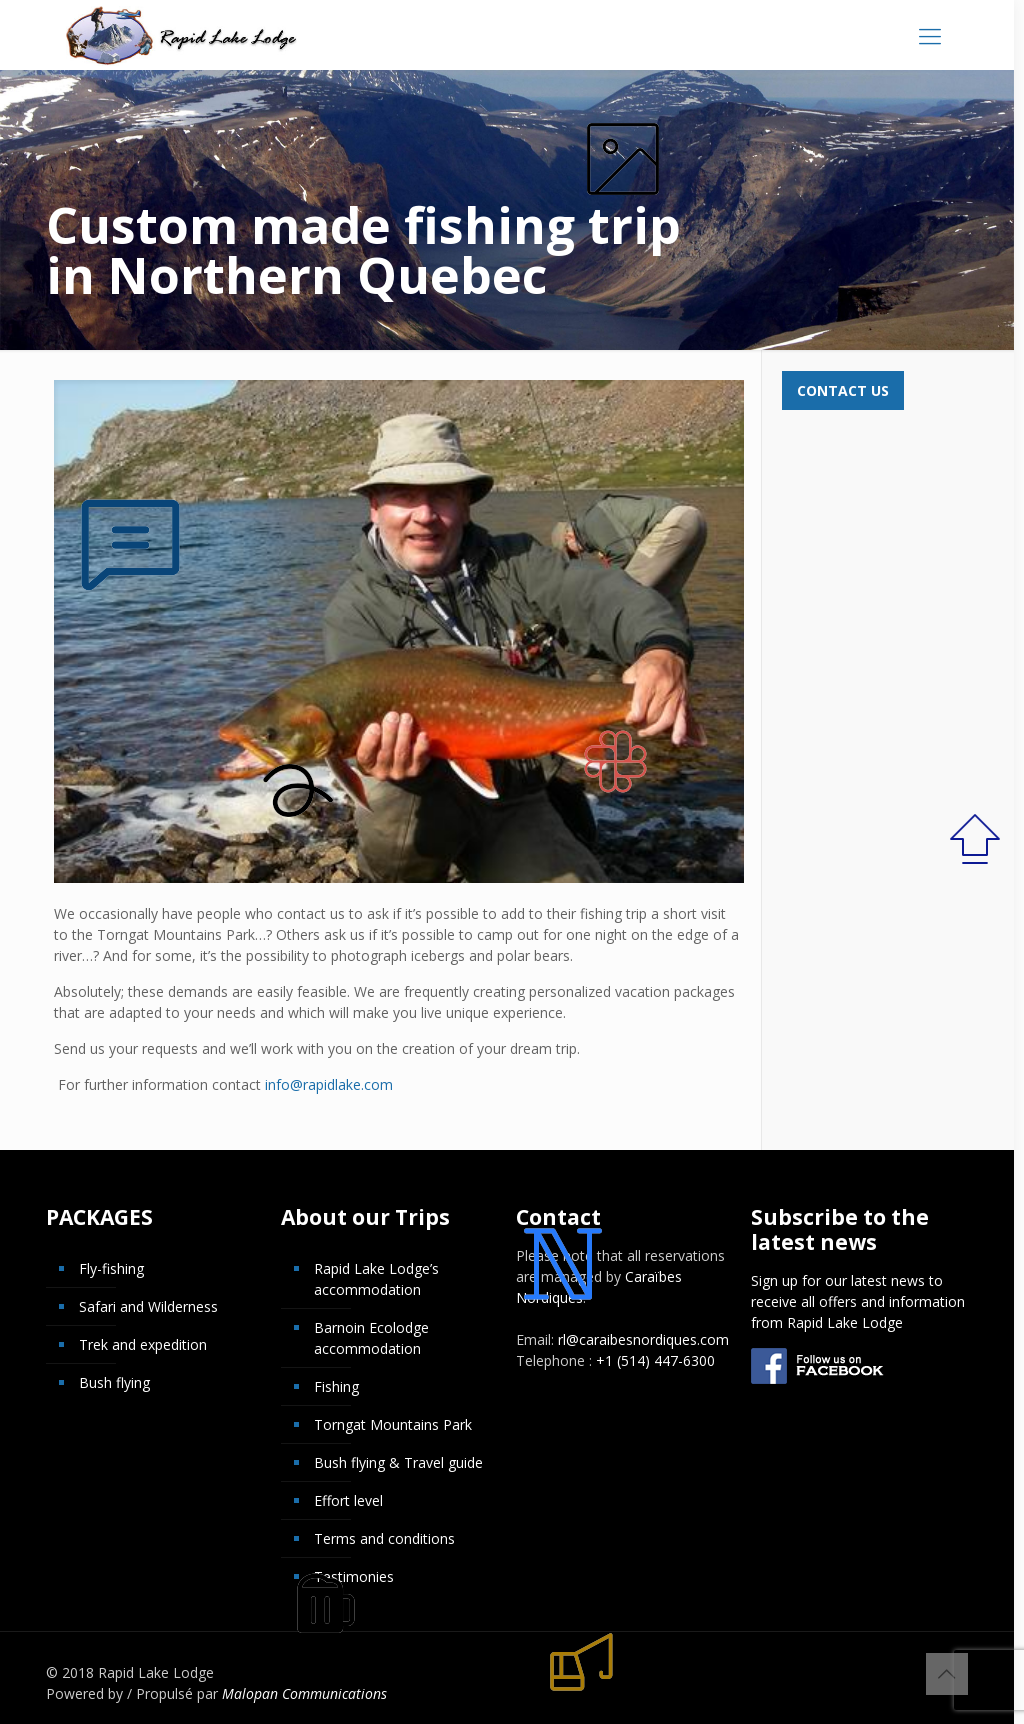 This screenshot has width=1024, height=1724. I want to click on construction or building-related feature, so click(582, 1665).